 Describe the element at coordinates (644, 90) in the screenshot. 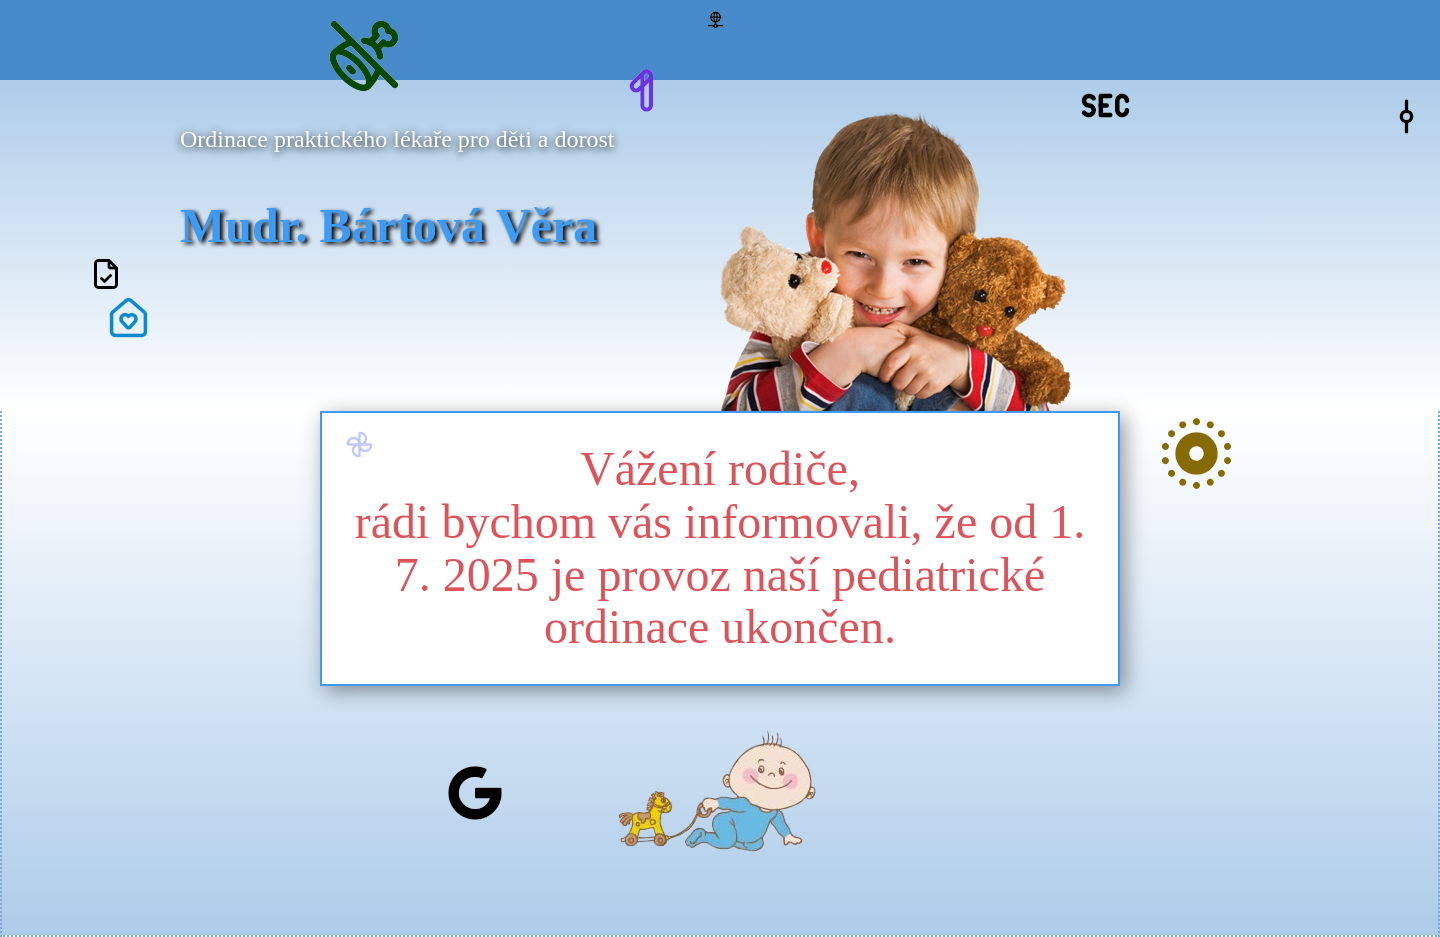

I see `access google one subscription settings` at that location.